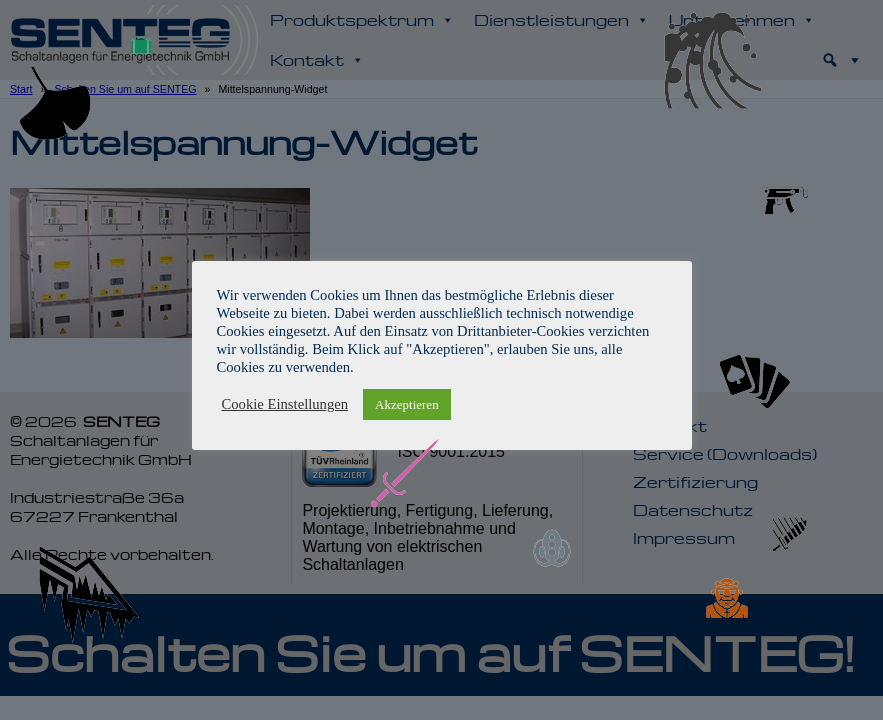 The width and height of the screenshot is (883, 720). I want to click on decorative game badge or achievement emblem, so click(552, 548).